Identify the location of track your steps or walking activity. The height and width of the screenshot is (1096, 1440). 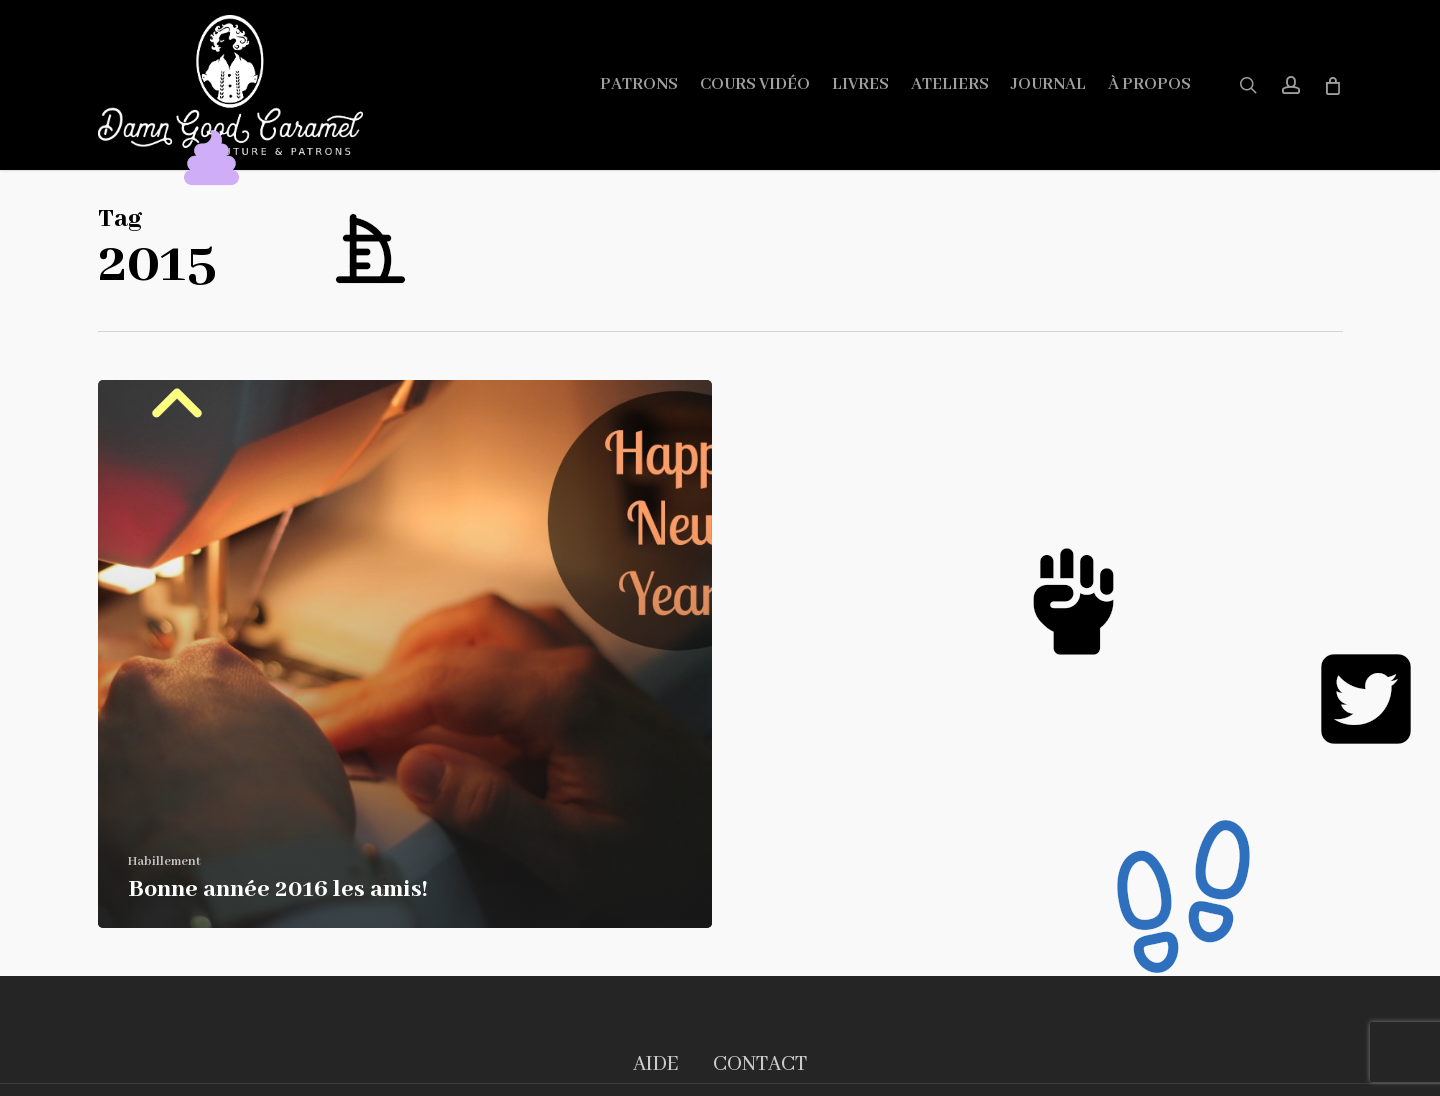
(1183, 896).